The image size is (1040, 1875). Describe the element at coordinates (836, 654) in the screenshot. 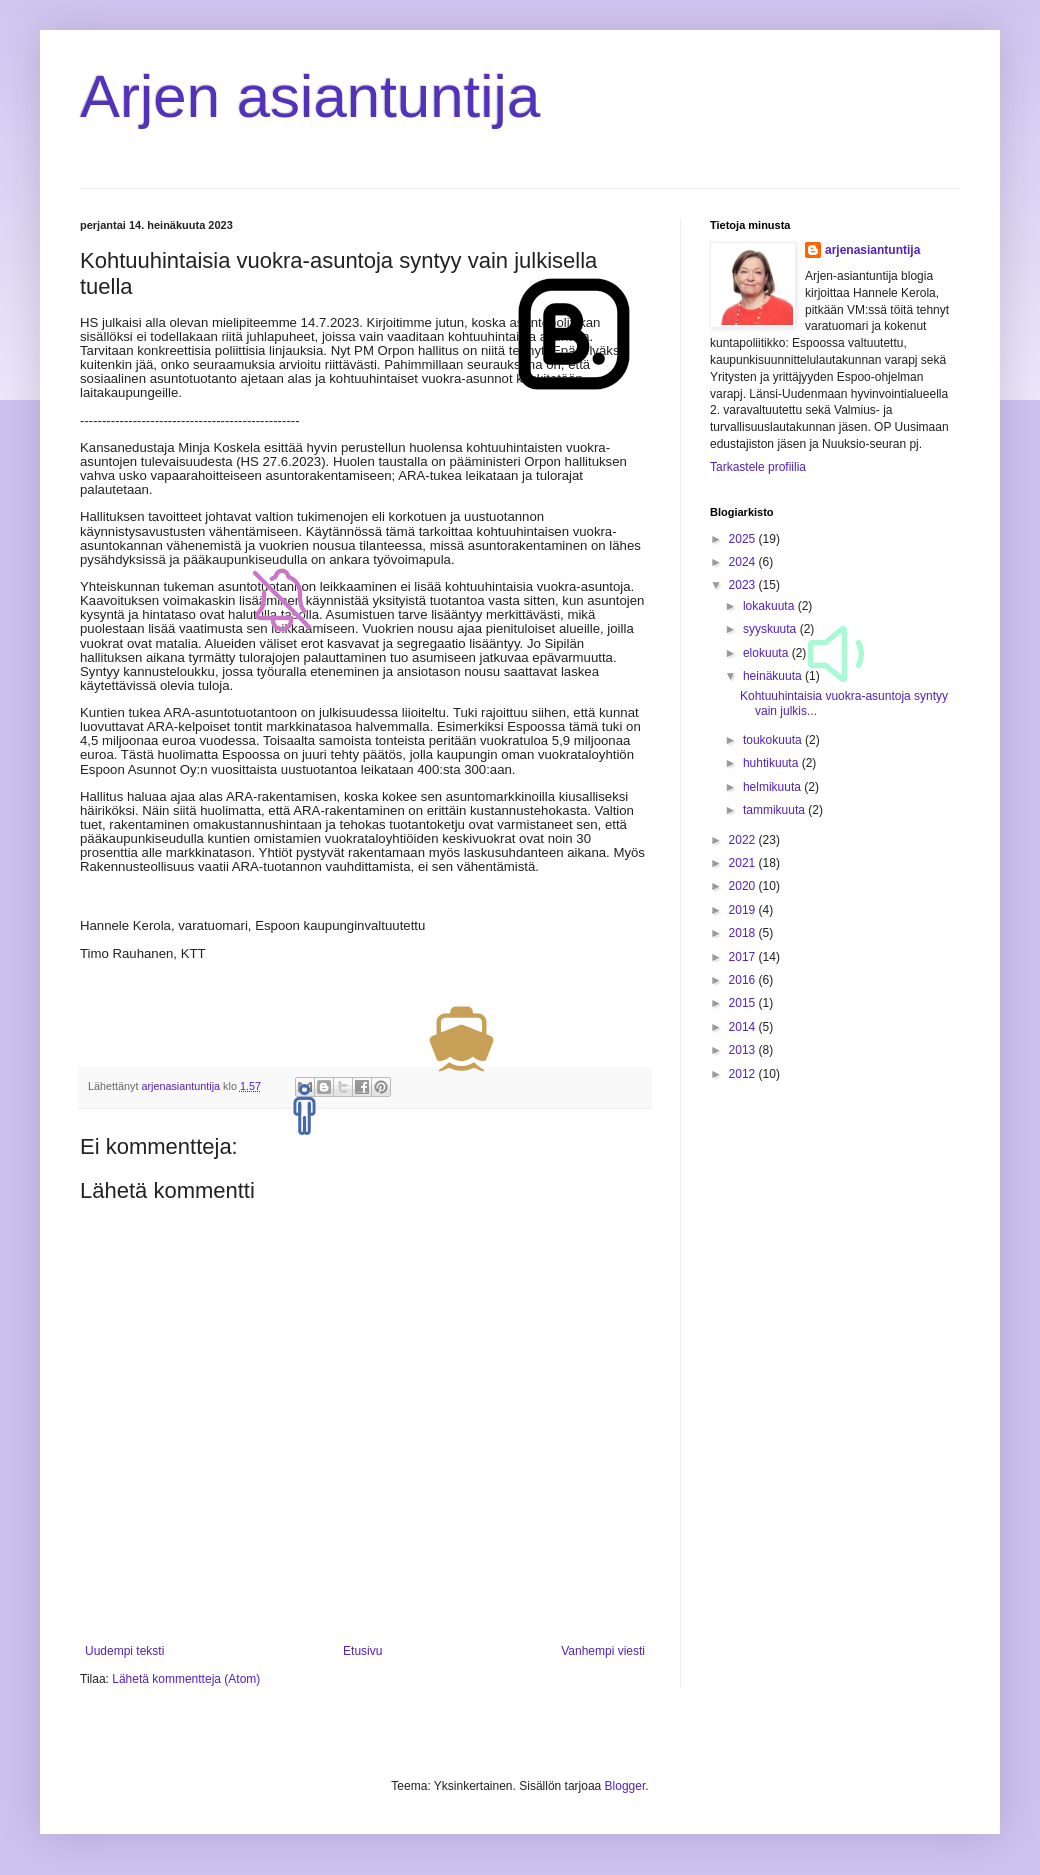

I see `adjust audio to low volume level` at that location.